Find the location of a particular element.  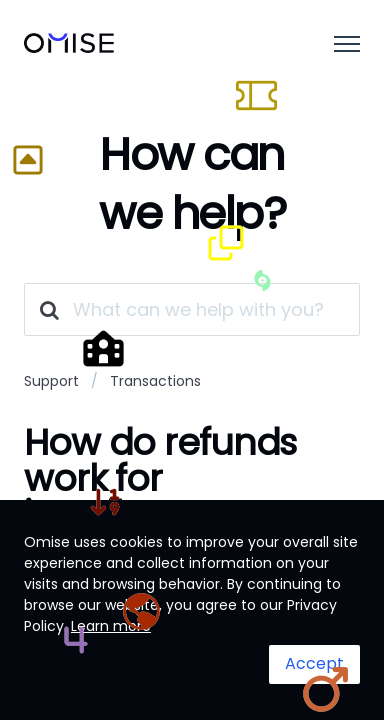

sort numbers in ascending order is located at coordinates (106, 502).